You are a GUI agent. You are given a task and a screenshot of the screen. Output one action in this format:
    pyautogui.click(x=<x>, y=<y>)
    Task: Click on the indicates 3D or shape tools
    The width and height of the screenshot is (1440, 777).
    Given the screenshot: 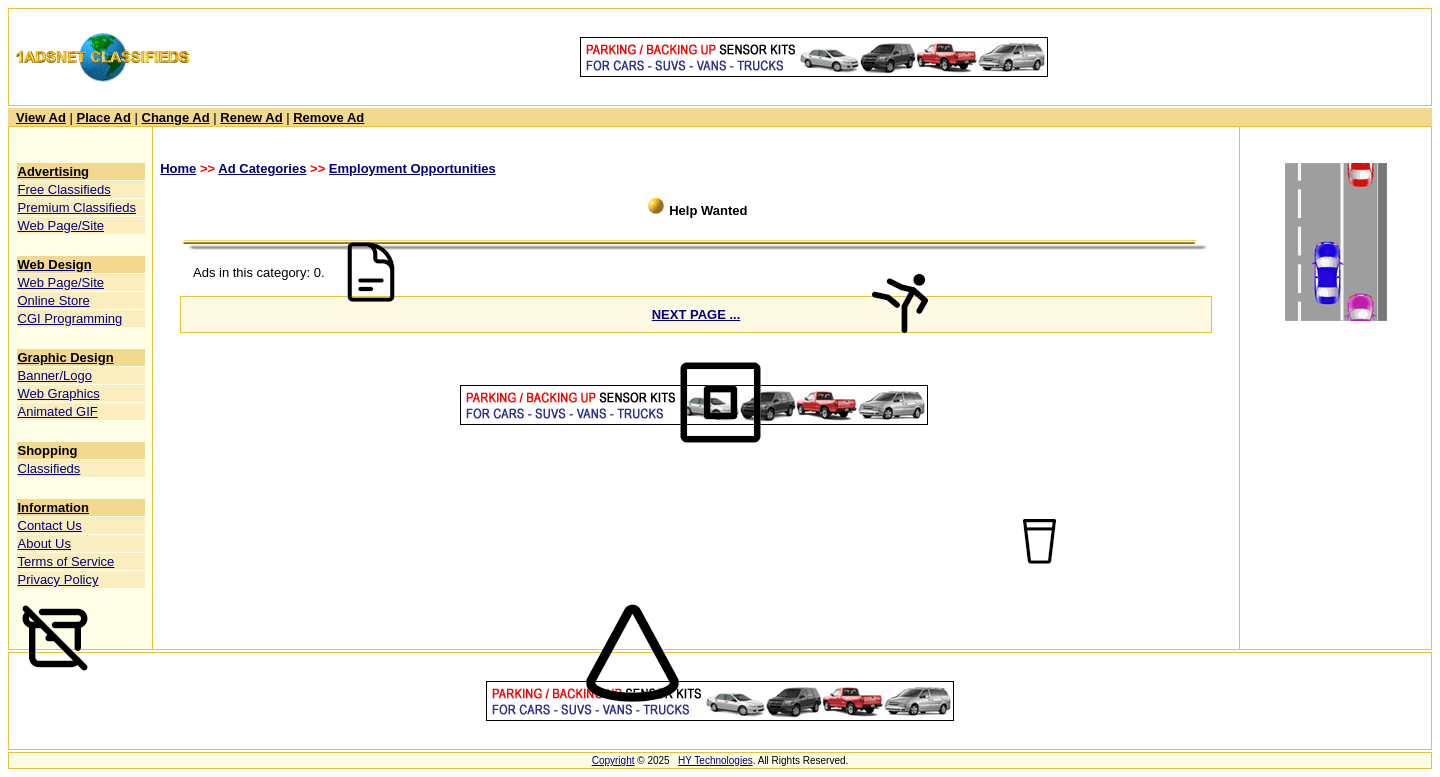 What is the action you would take?
    pyautogui.click(x=632, y=655)
    